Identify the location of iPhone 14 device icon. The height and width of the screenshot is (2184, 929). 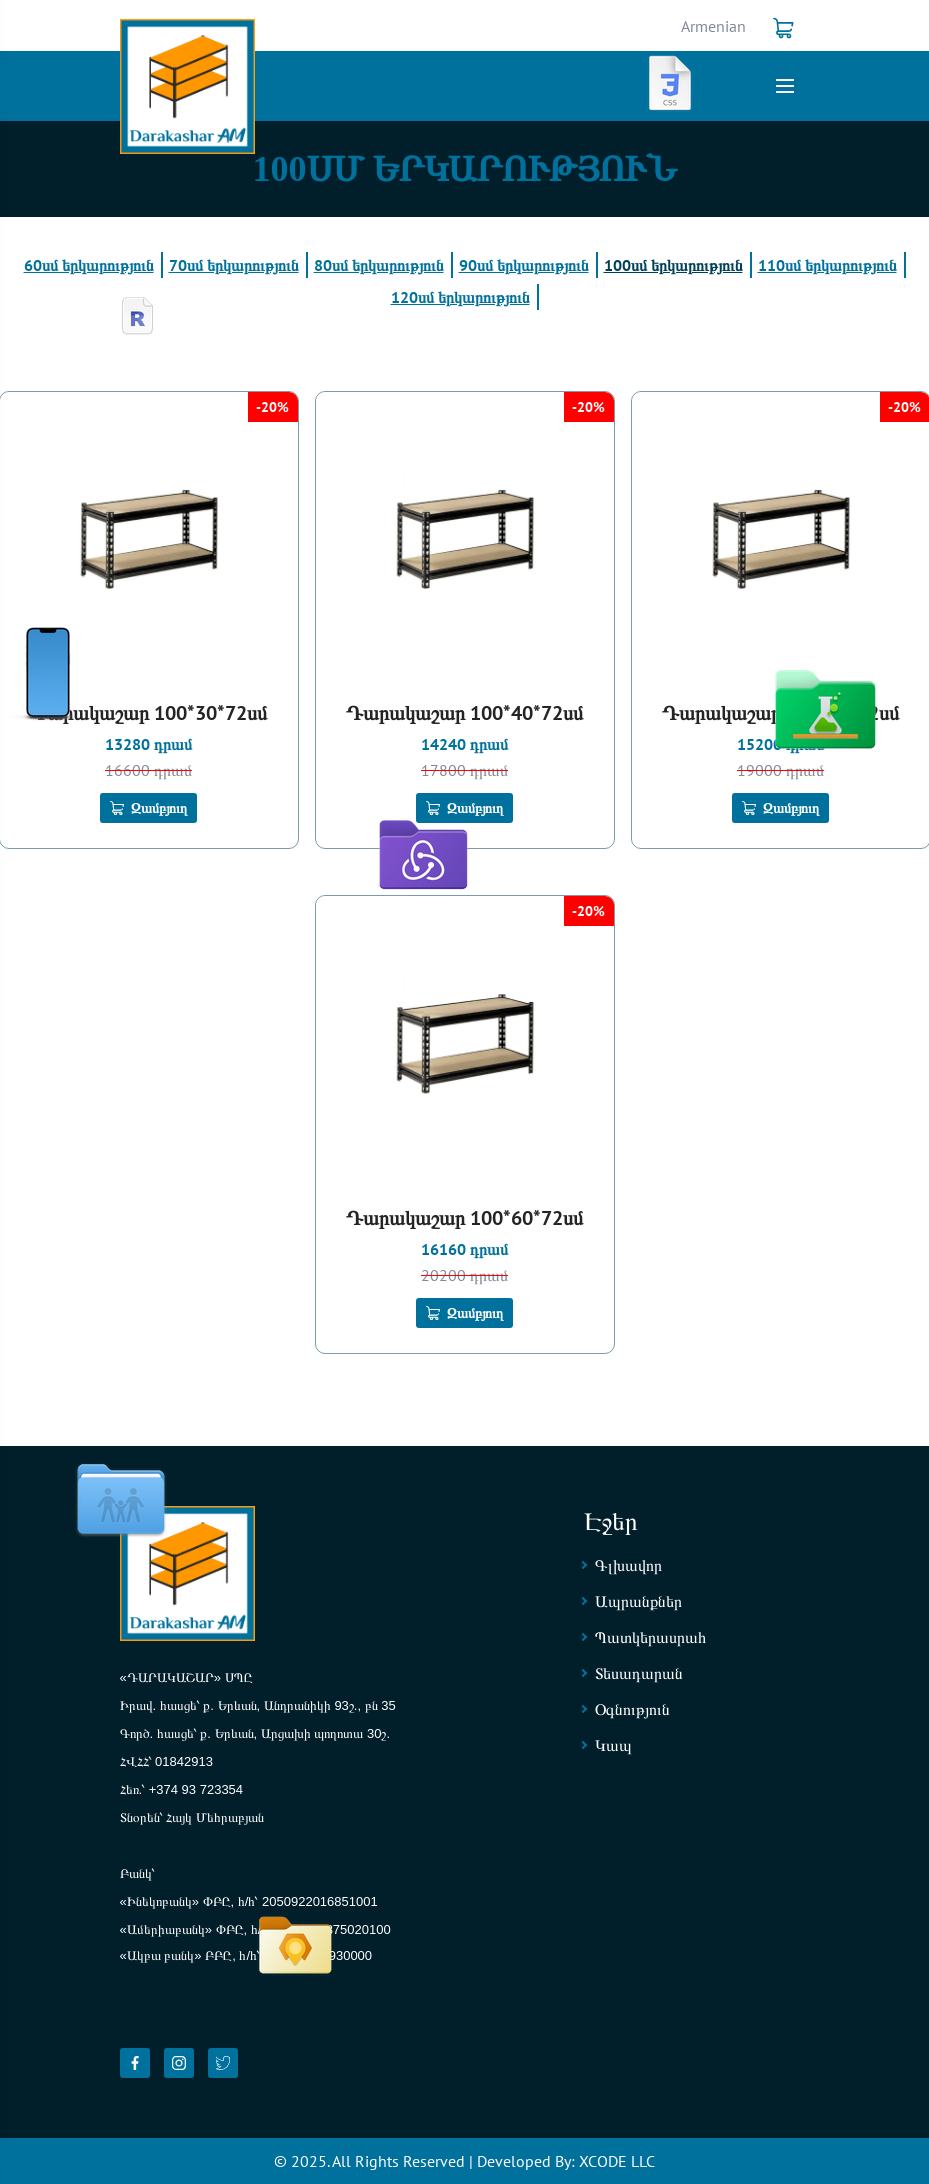
(48, 674).